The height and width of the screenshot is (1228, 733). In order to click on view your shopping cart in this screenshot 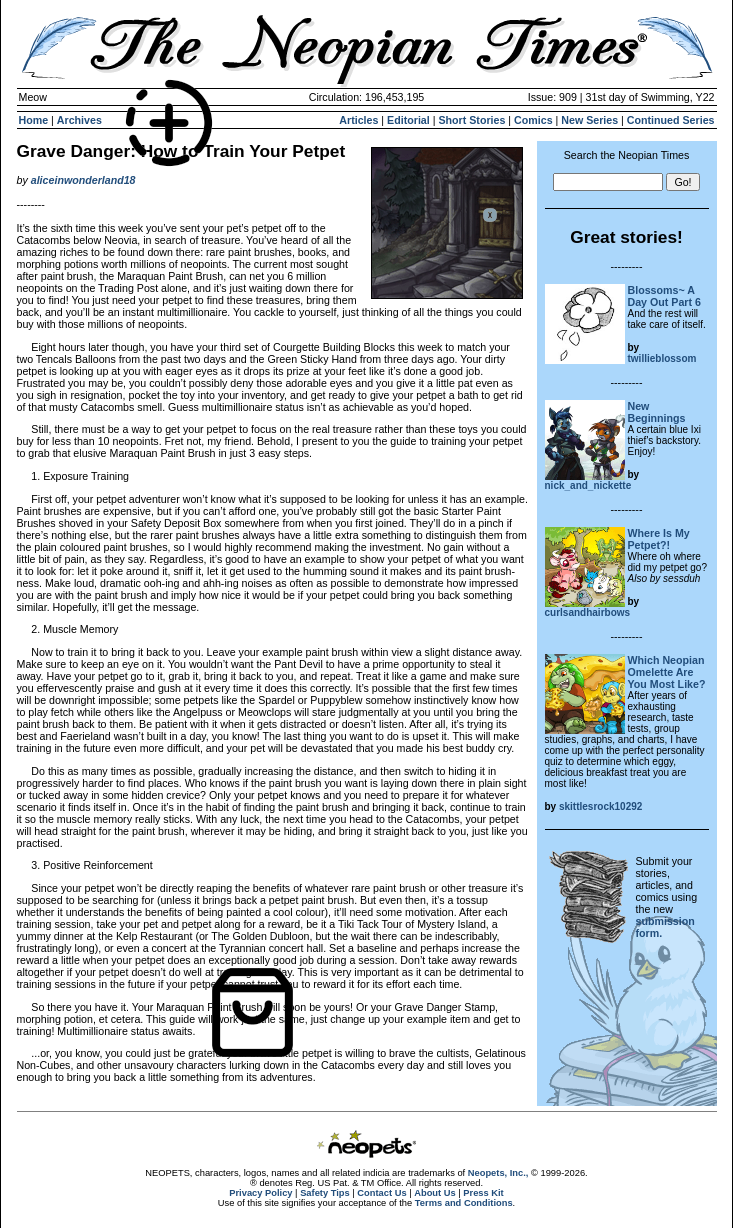, I will do `click(252, 1012)`.